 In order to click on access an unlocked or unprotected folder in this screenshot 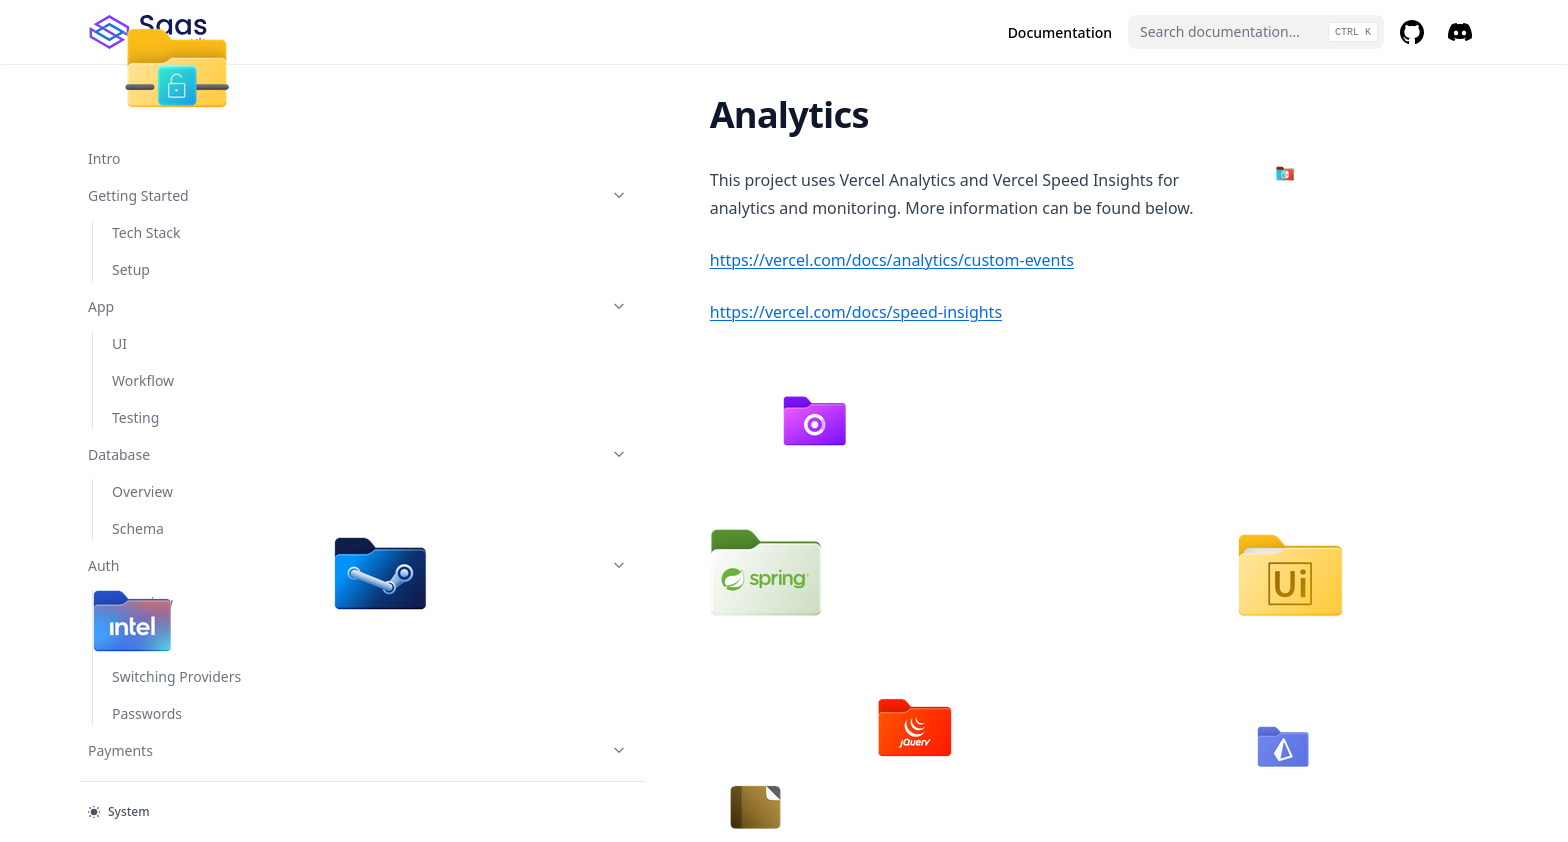, I will do `click(176, 70)`.